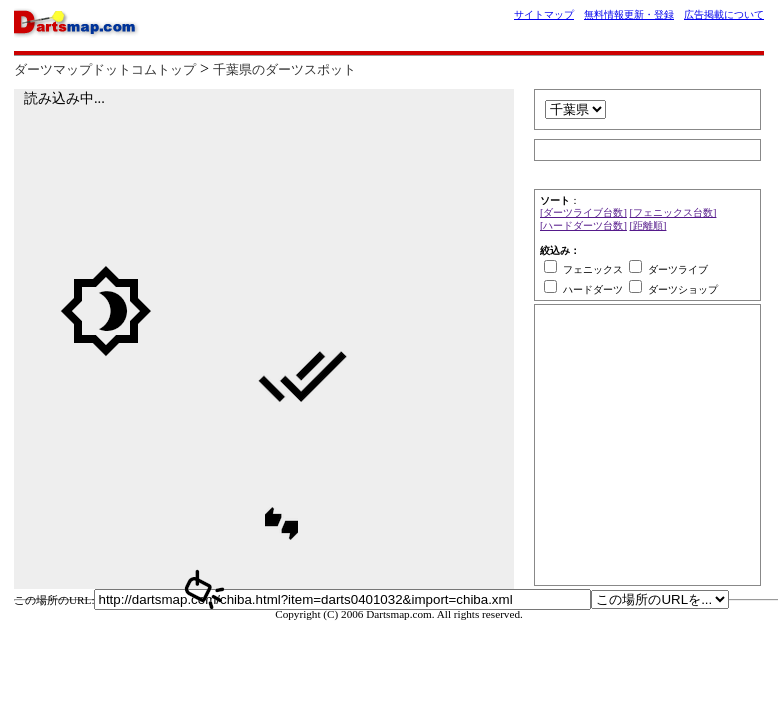  Describe the element at coordinates (281, 523) in the screenshot. I see `rate or provide feedback` at that location.